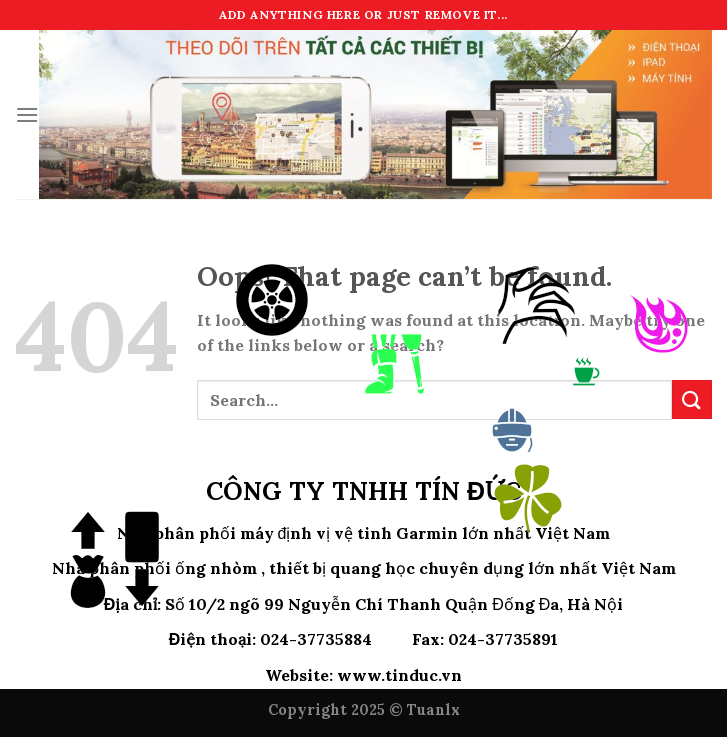  What do you see at coordinates (586, 371) in the screenshot?
I see `find nearby coffee shops or cafés` at bounding box center [586, 371].